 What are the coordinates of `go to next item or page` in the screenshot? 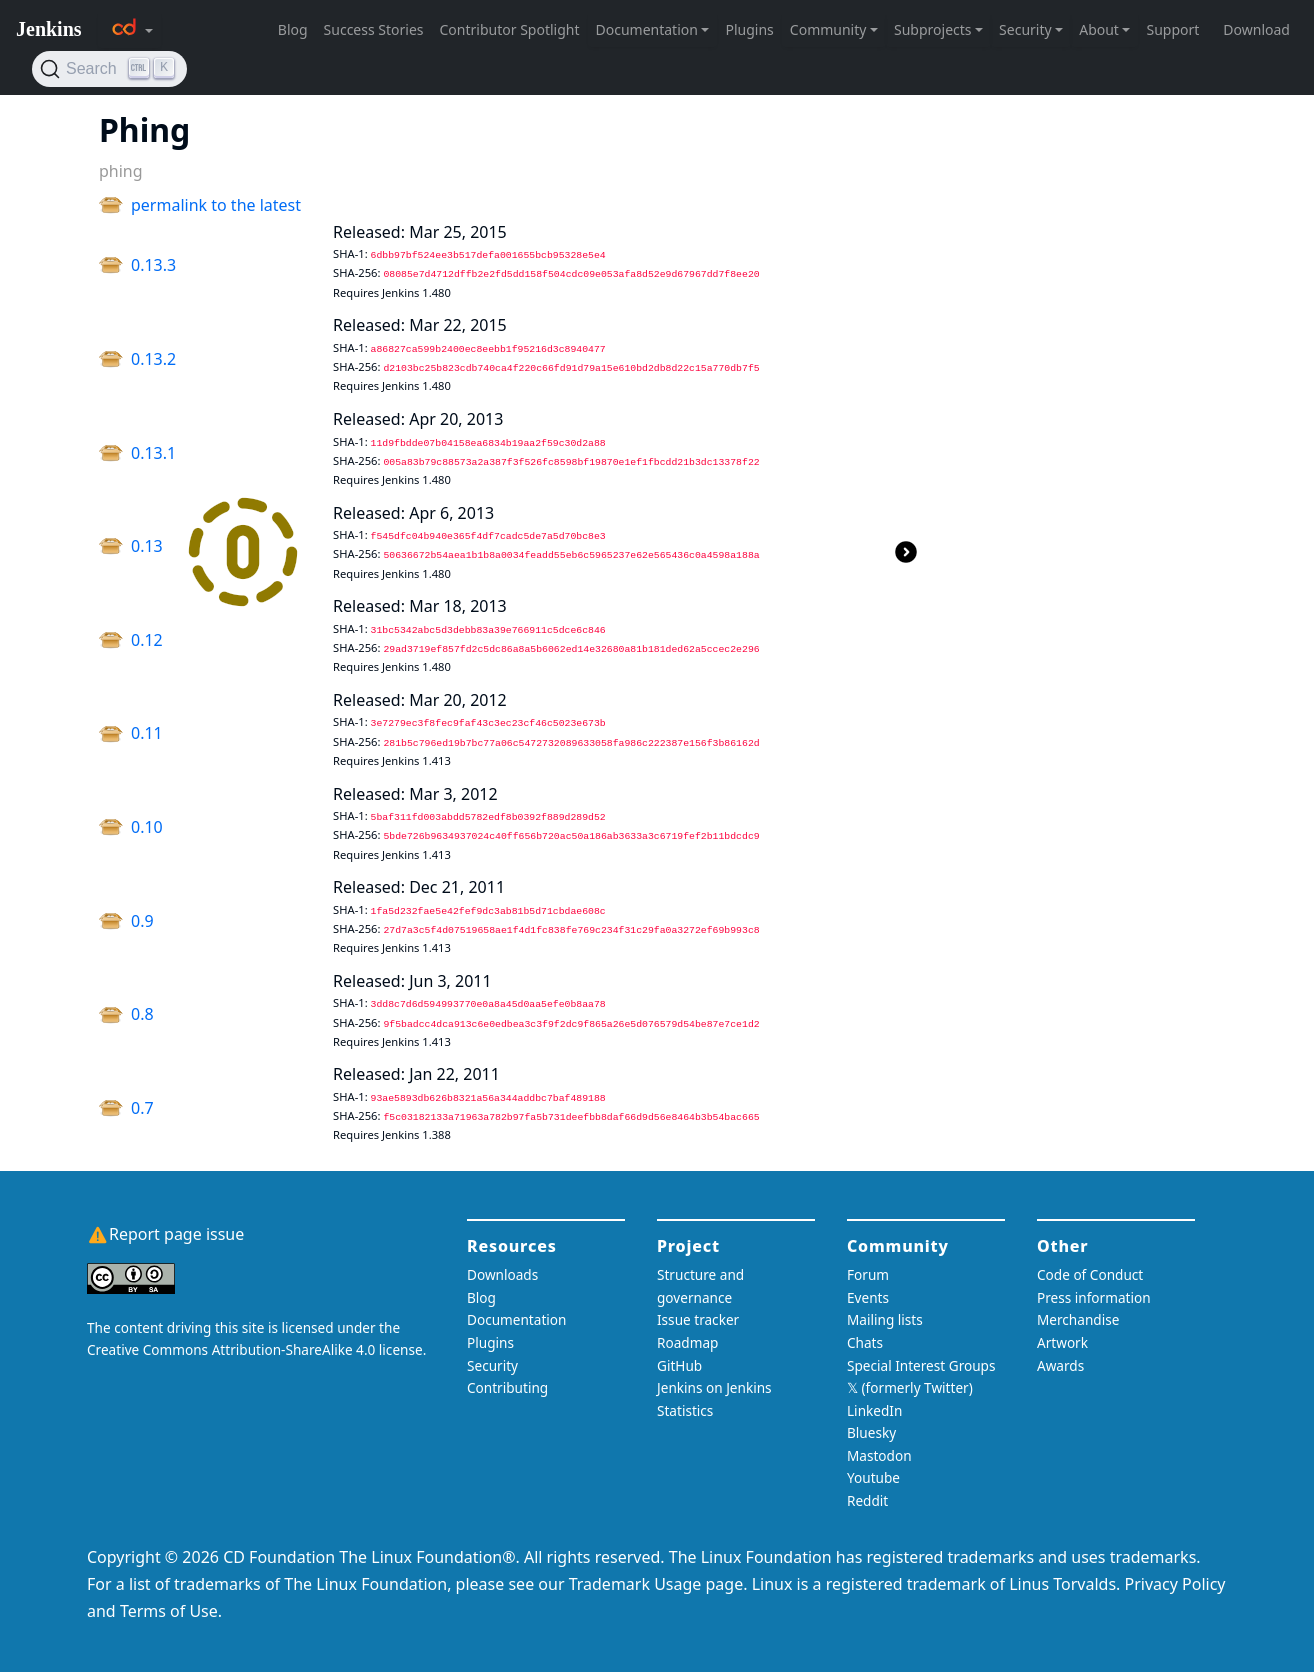 It's located at (906, 552).